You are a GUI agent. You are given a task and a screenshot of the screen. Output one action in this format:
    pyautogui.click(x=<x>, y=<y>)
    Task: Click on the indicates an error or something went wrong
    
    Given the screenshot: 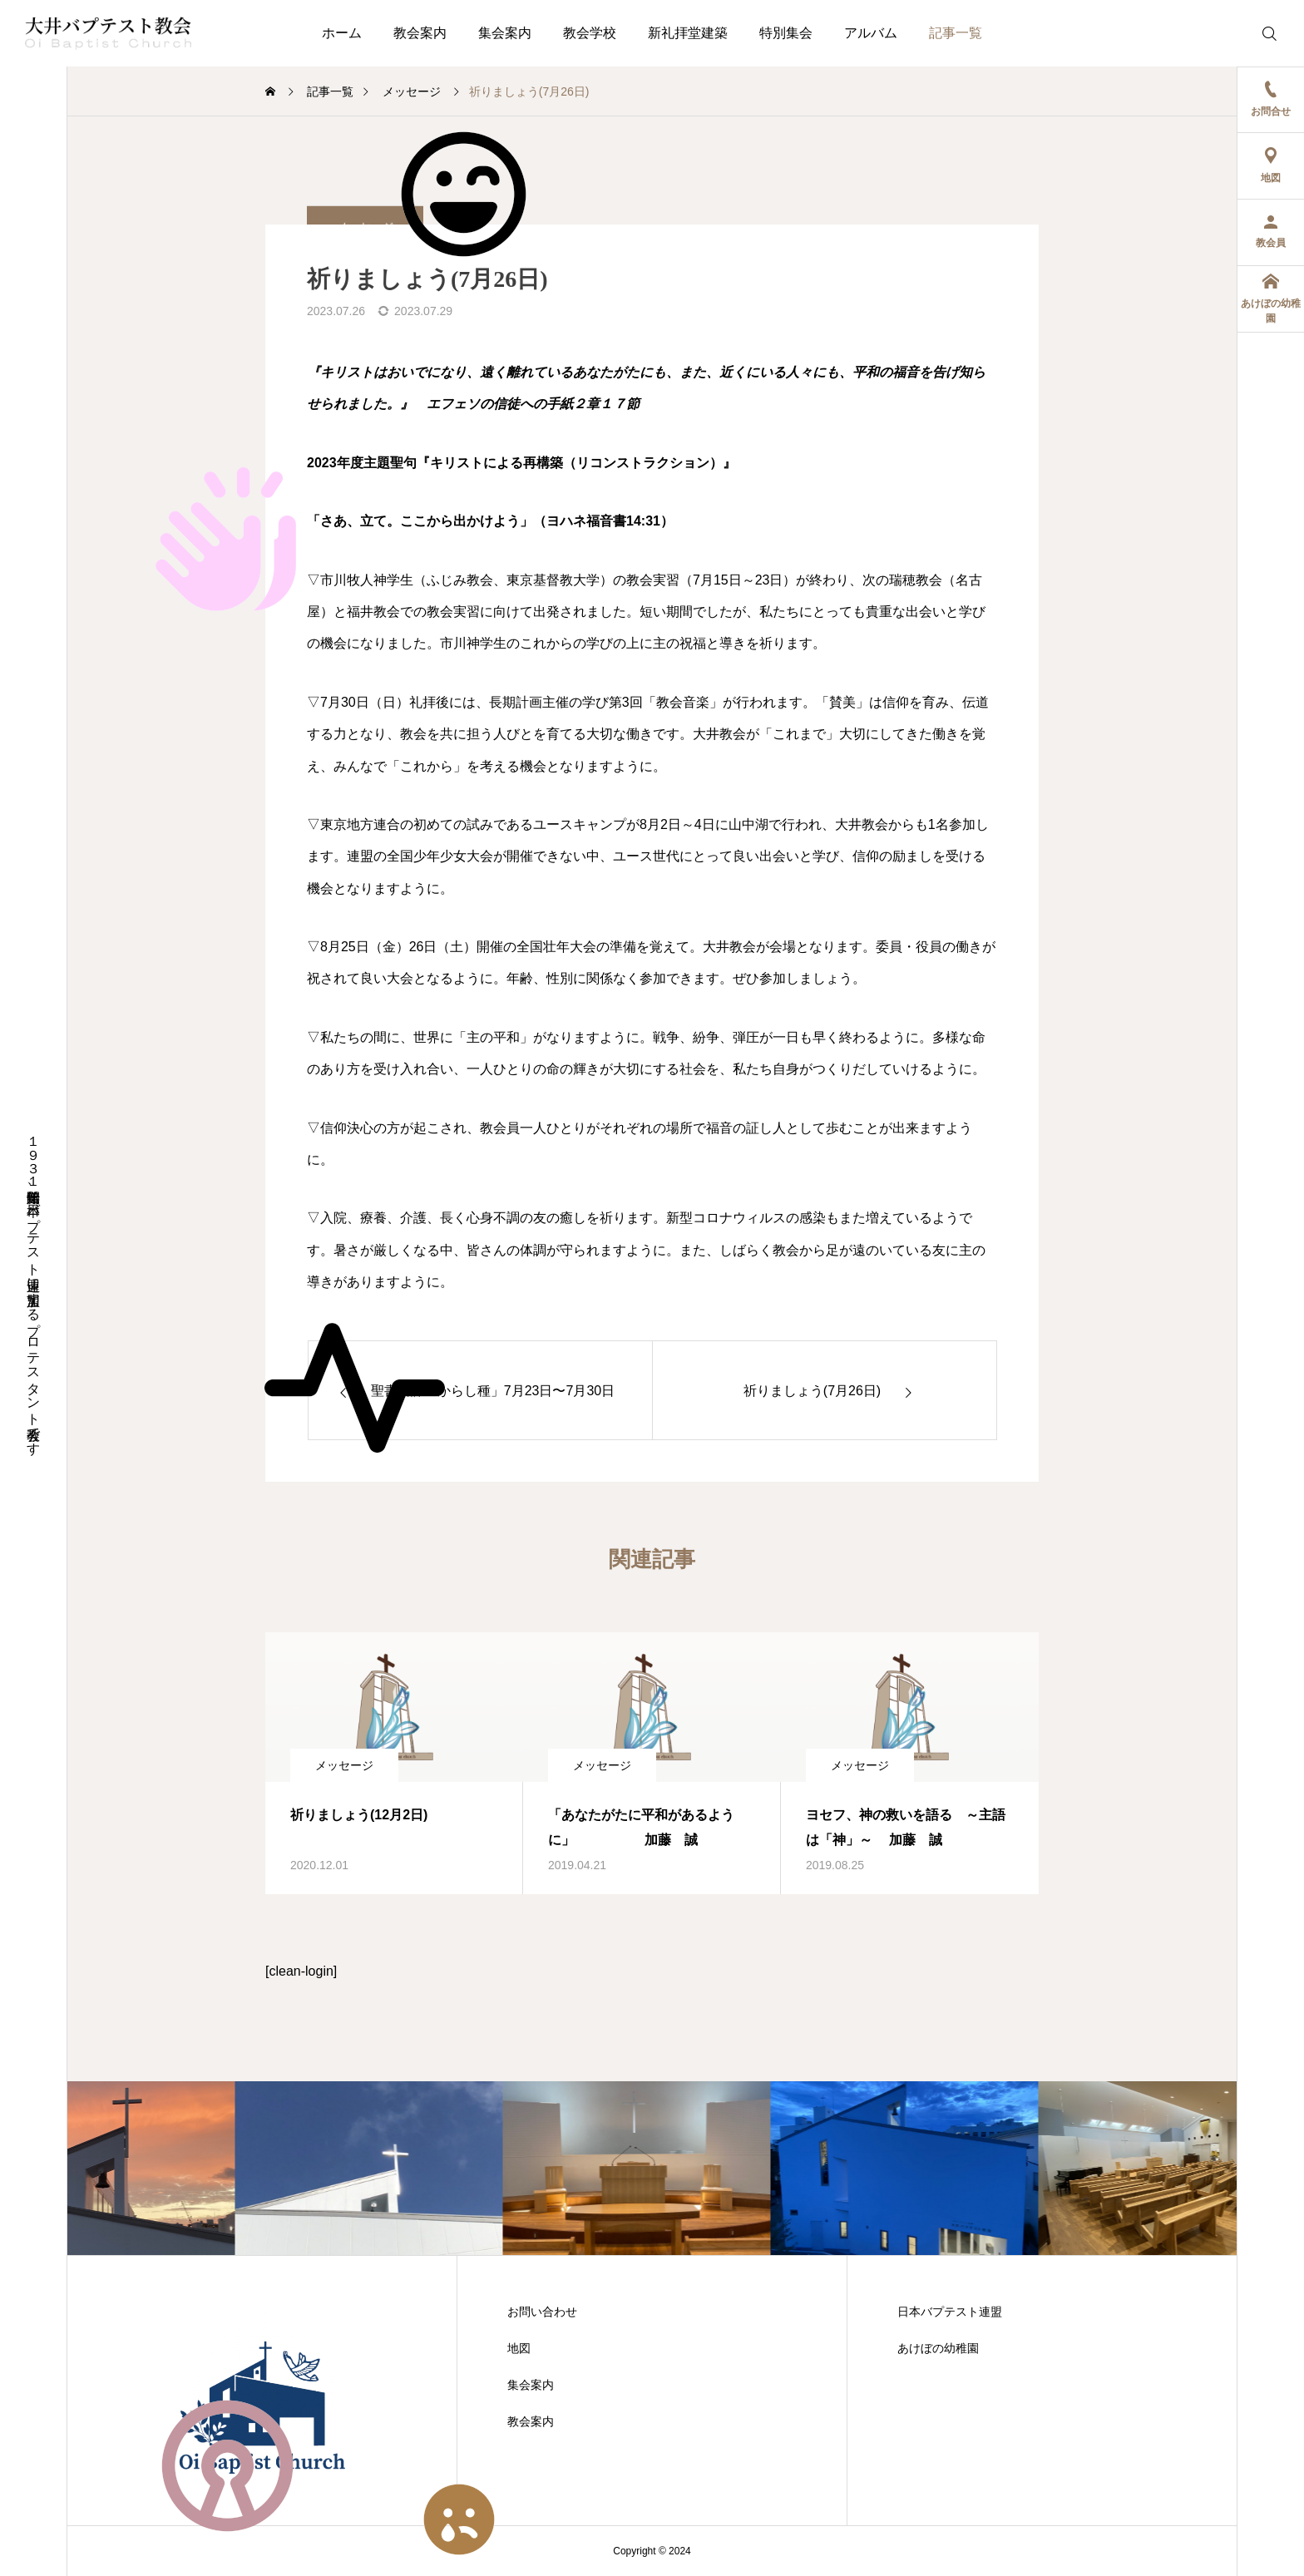 What is the action you would take?
    pyautogui.click(x=459, y=2519)
    